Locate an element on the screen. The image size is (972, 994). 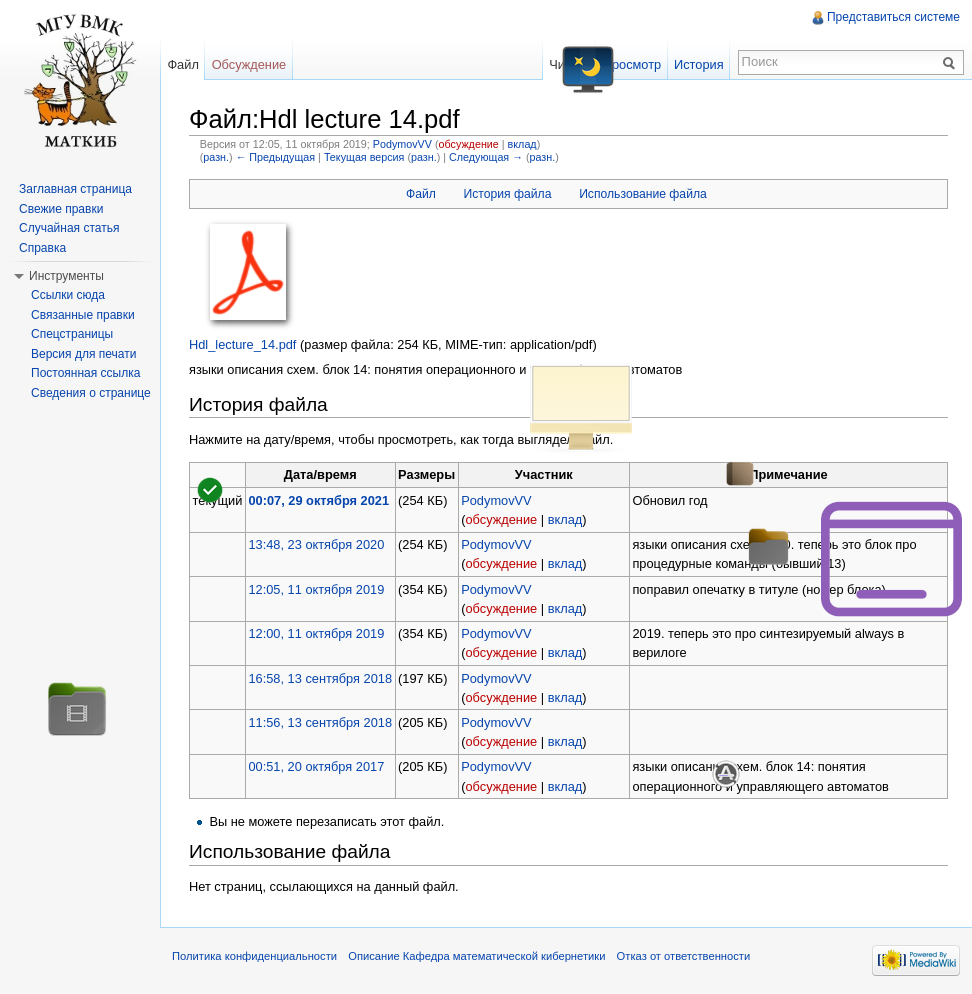
open your videos folder is located at coordinates (77, 709).